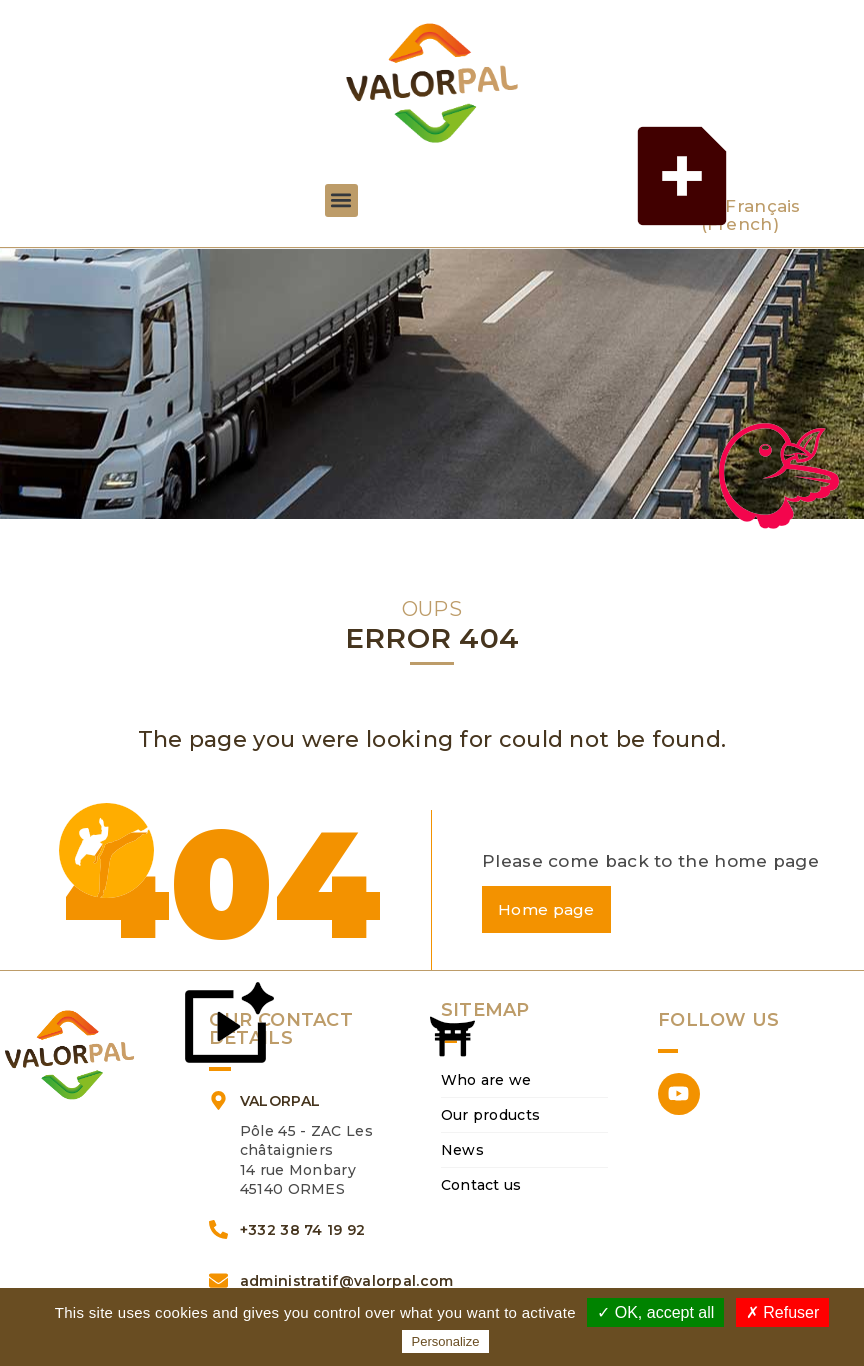 This screenshot has width=864, height=1366. Describe the element at coordinates (225, 1026) in the screenshot. I see `access AI-powered video generation tools` at that location.